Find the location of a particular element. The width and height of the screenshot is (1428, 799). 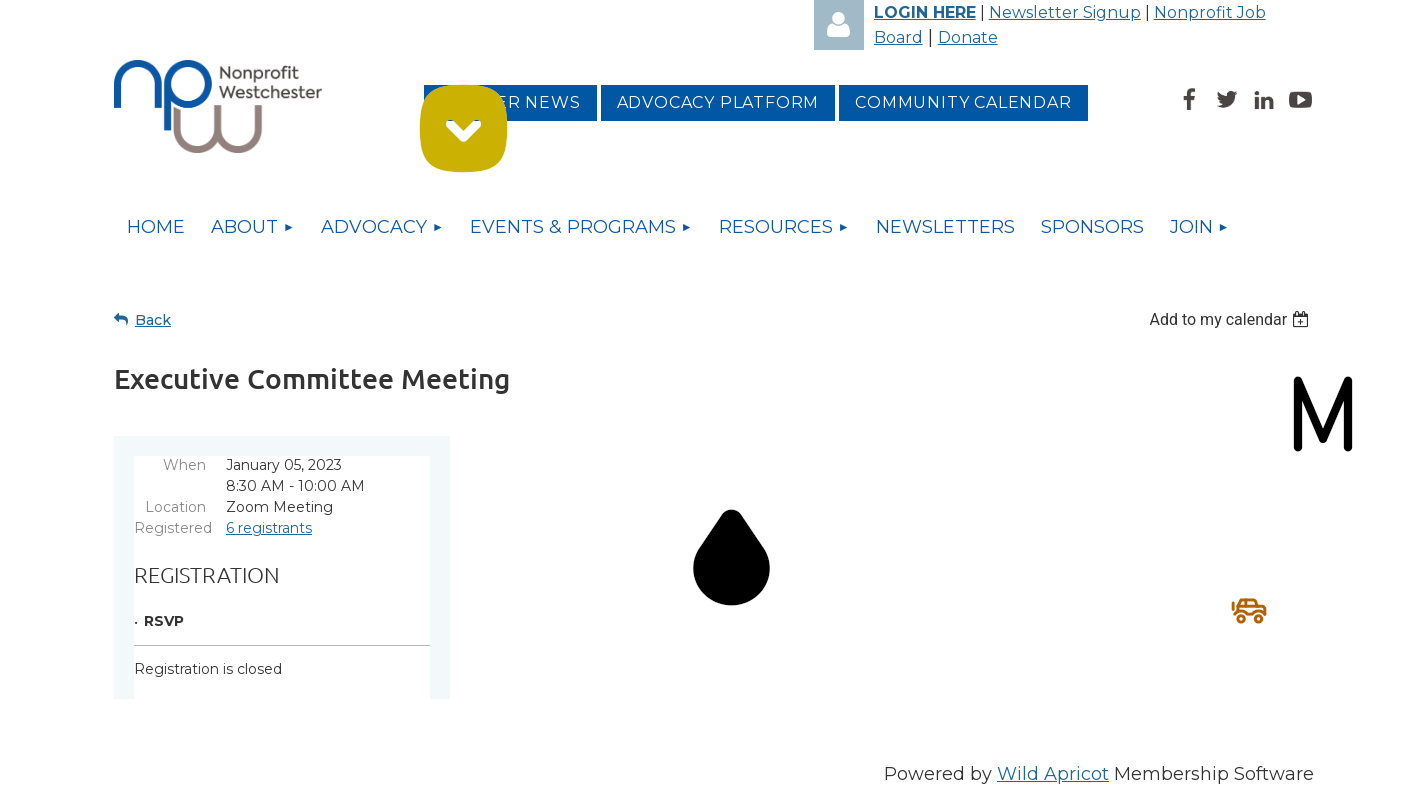

select SUV as vehicle type is located at coordinates (1249, 611).